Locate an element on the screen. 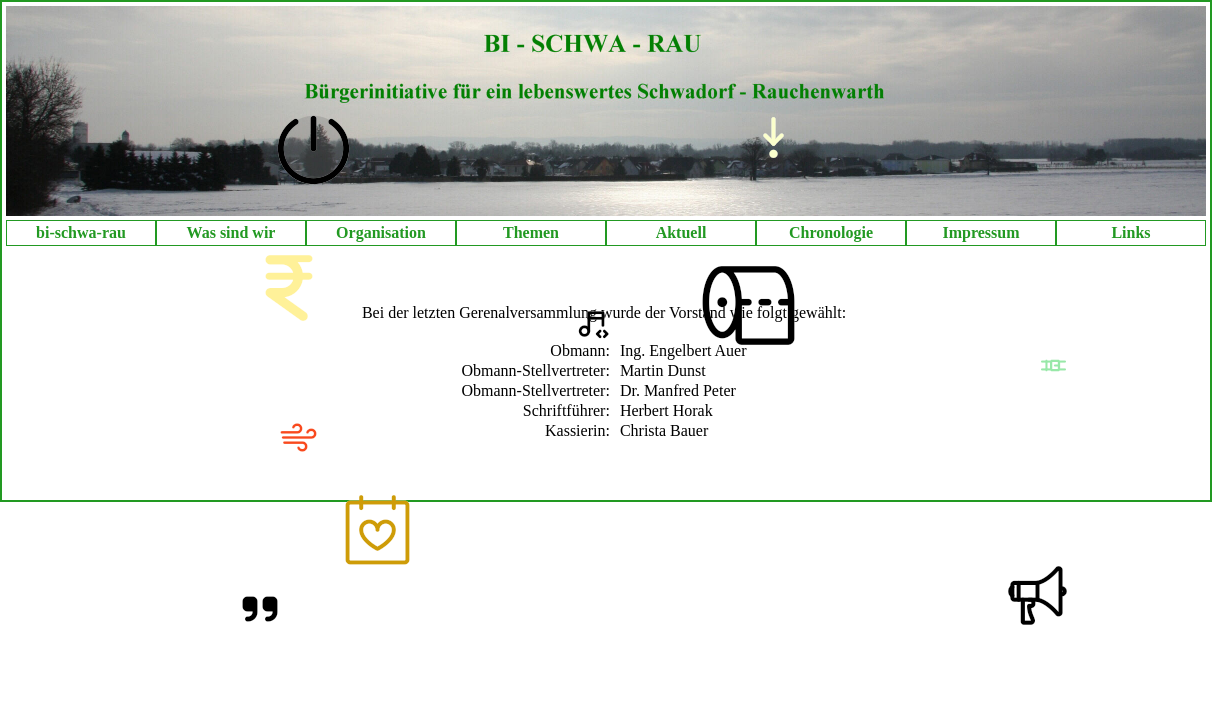 The image size is (1212, 720). insert a block quote is located at coordinates (260, 609).